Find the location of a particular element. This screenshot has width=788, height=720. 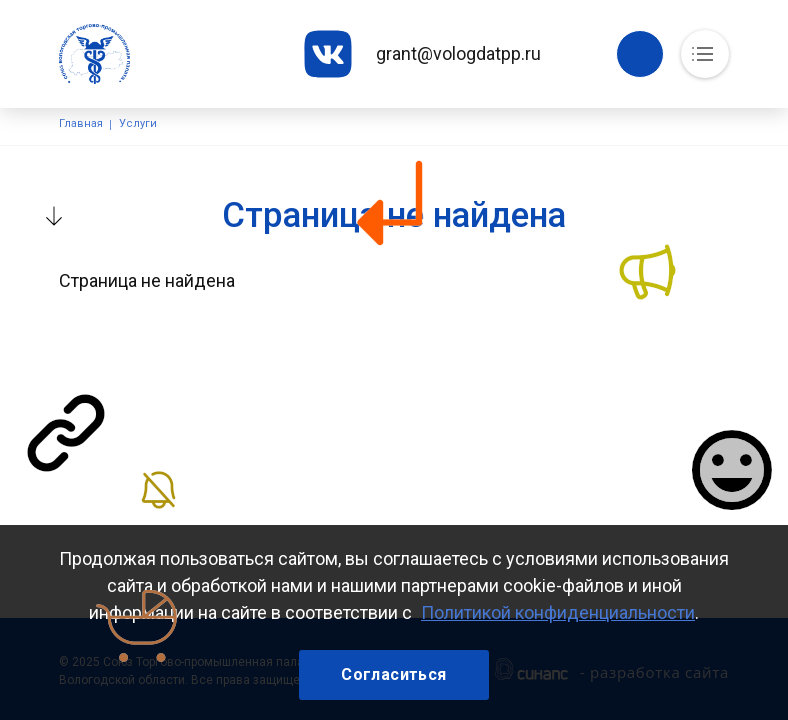

access baby or parenting-related features is located at coordinates (138, 623).